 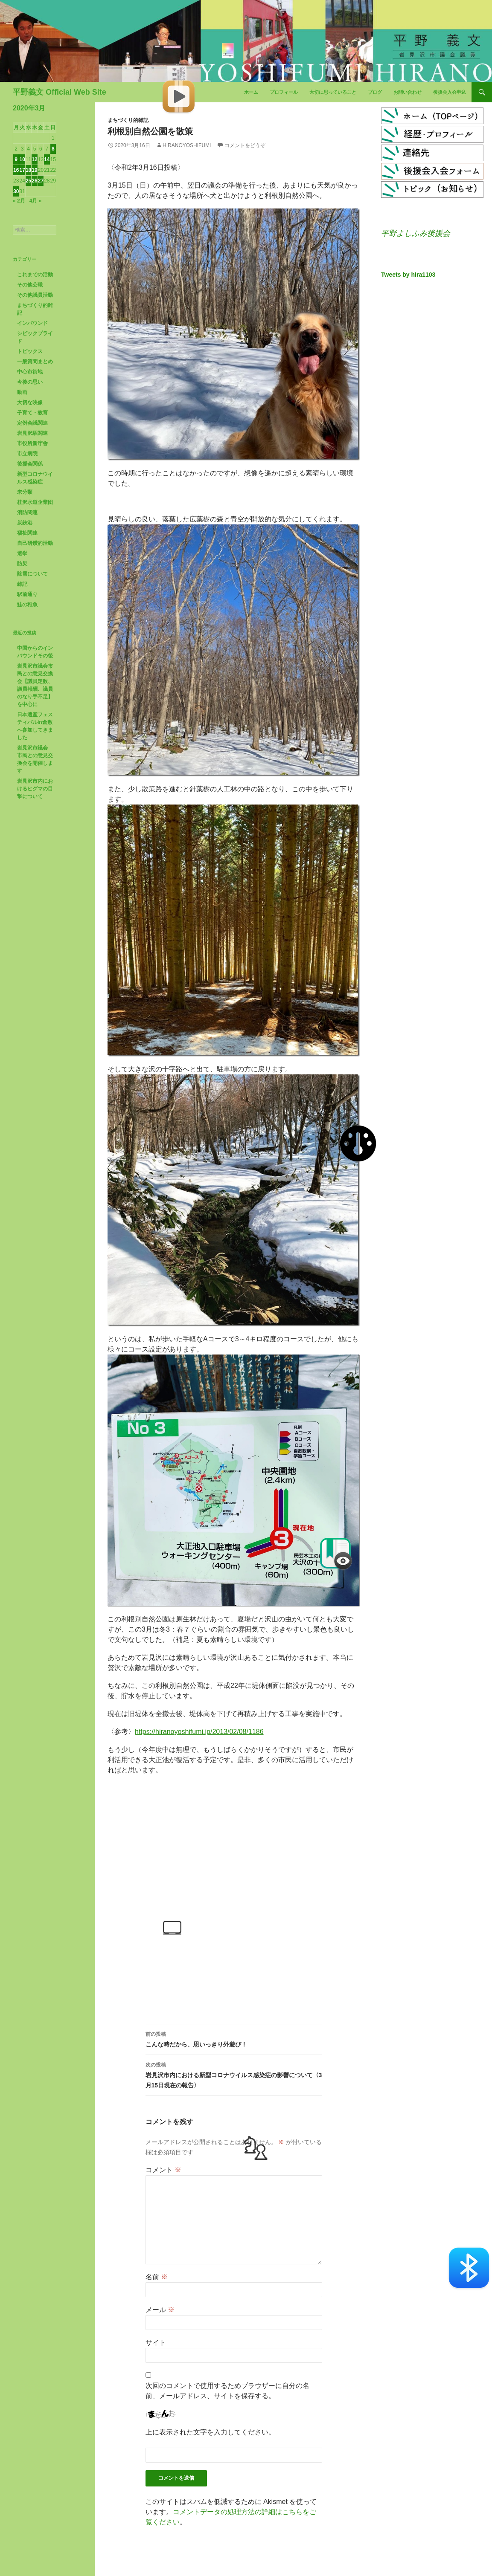 I want to click on open calibre e-book viewer, so click(x=335, y=1553).